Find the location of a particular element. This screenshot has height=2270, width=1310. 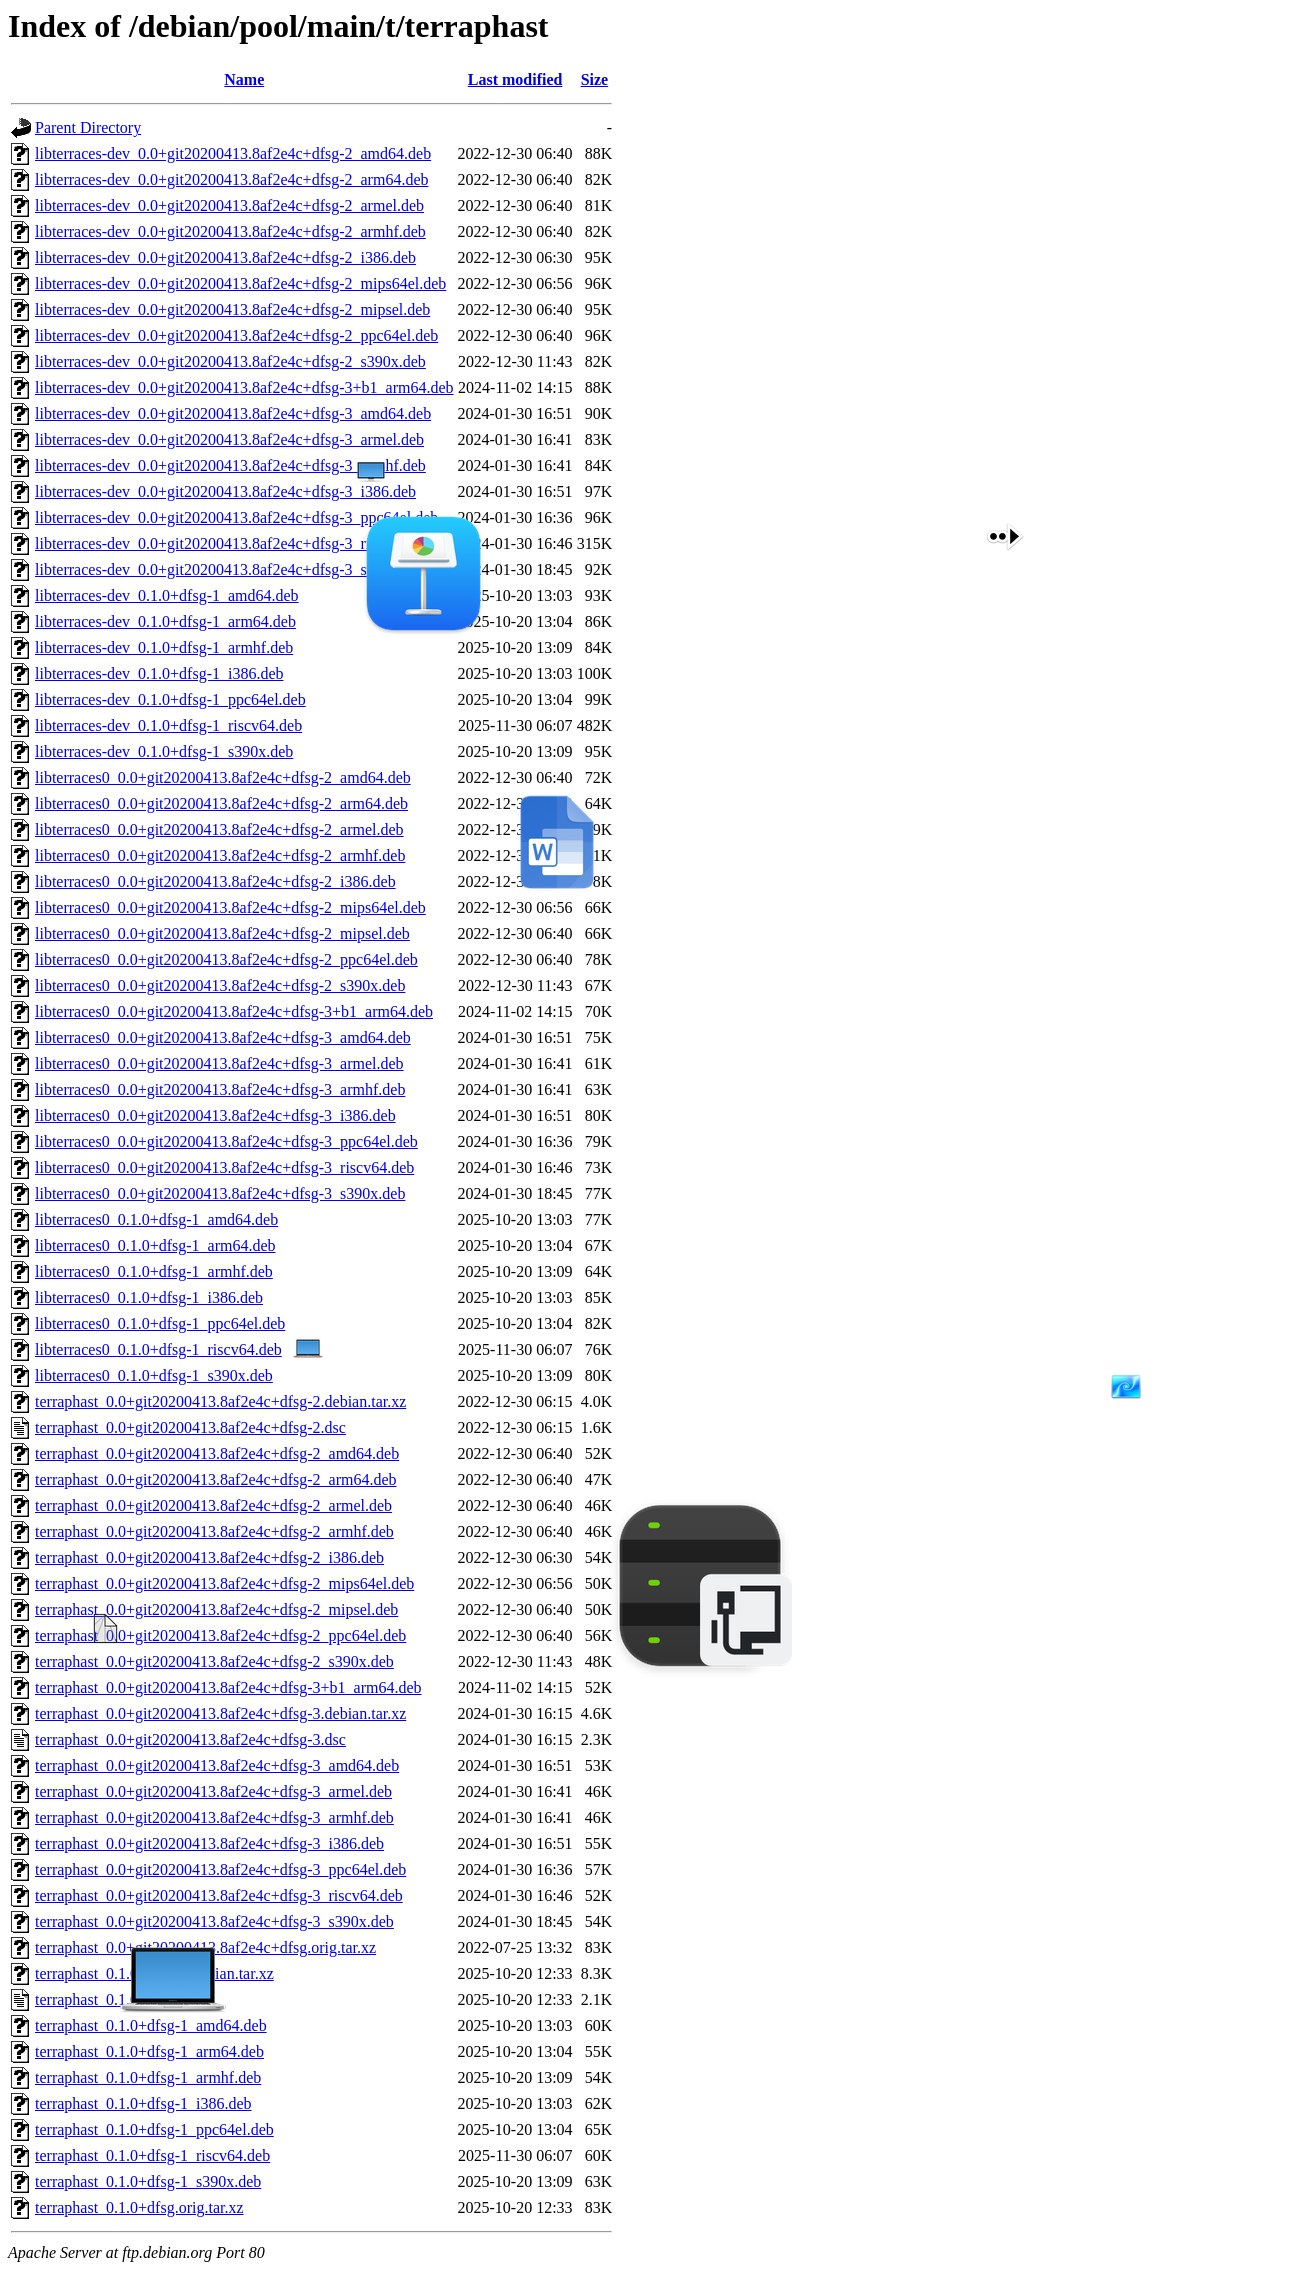

represents this macbook pro device in system settings is located at coordinates (173, 1976).